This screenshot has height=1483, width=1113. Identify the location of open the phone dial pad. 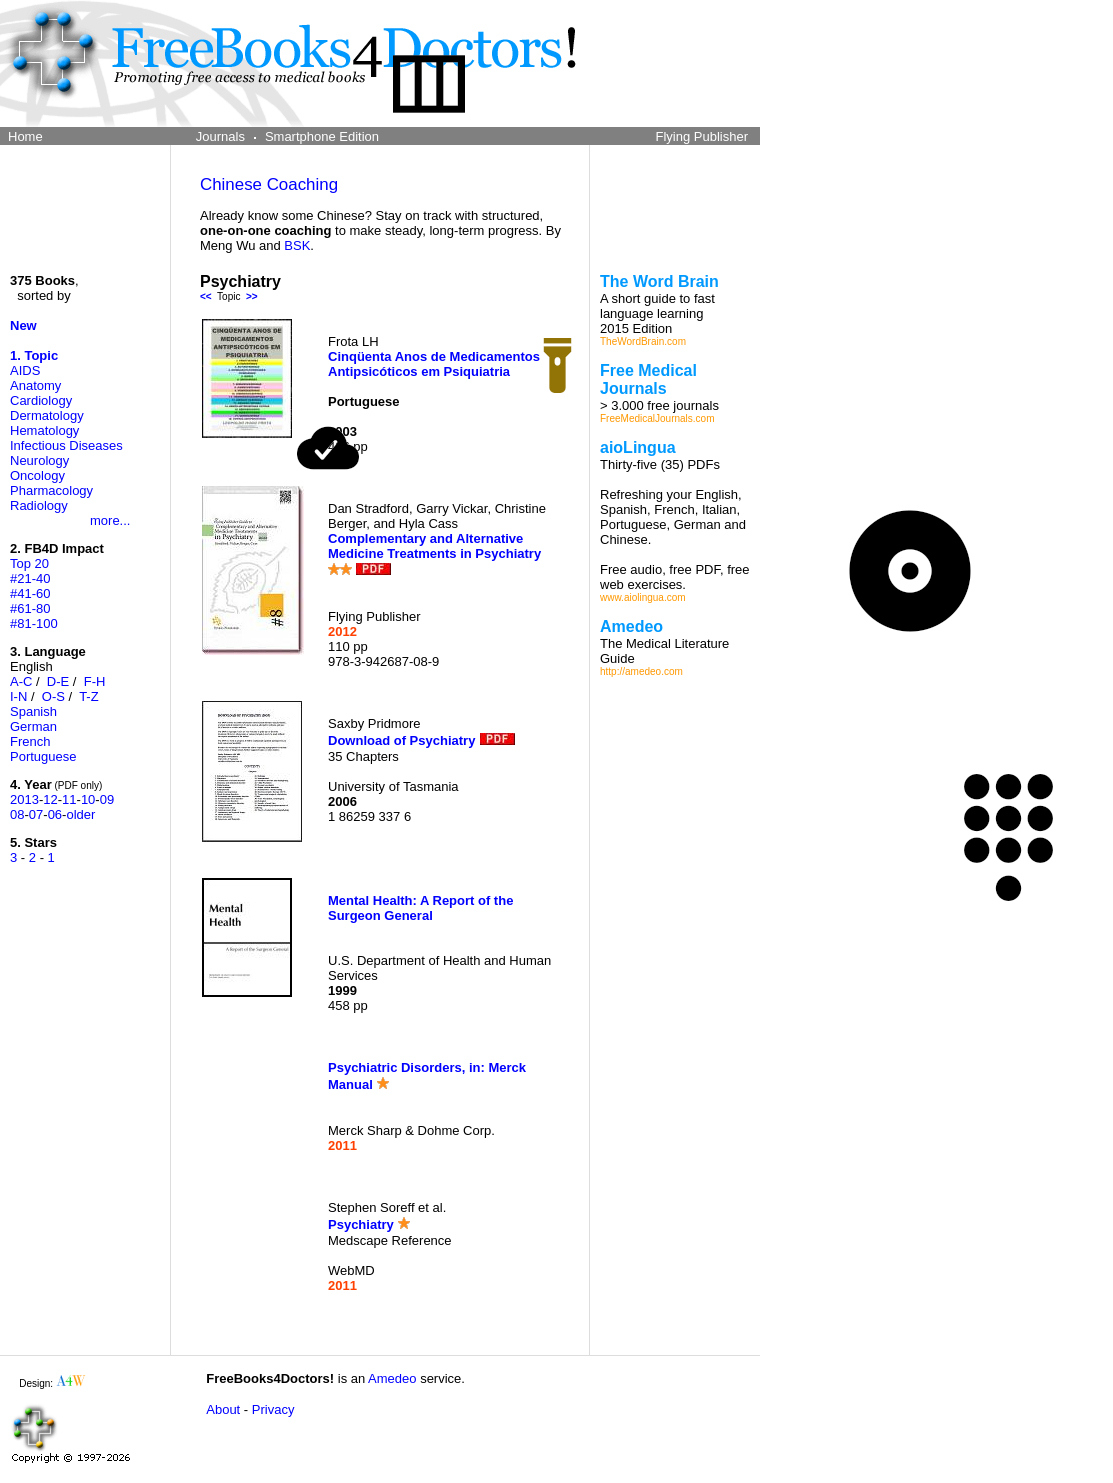
(1008, 837).